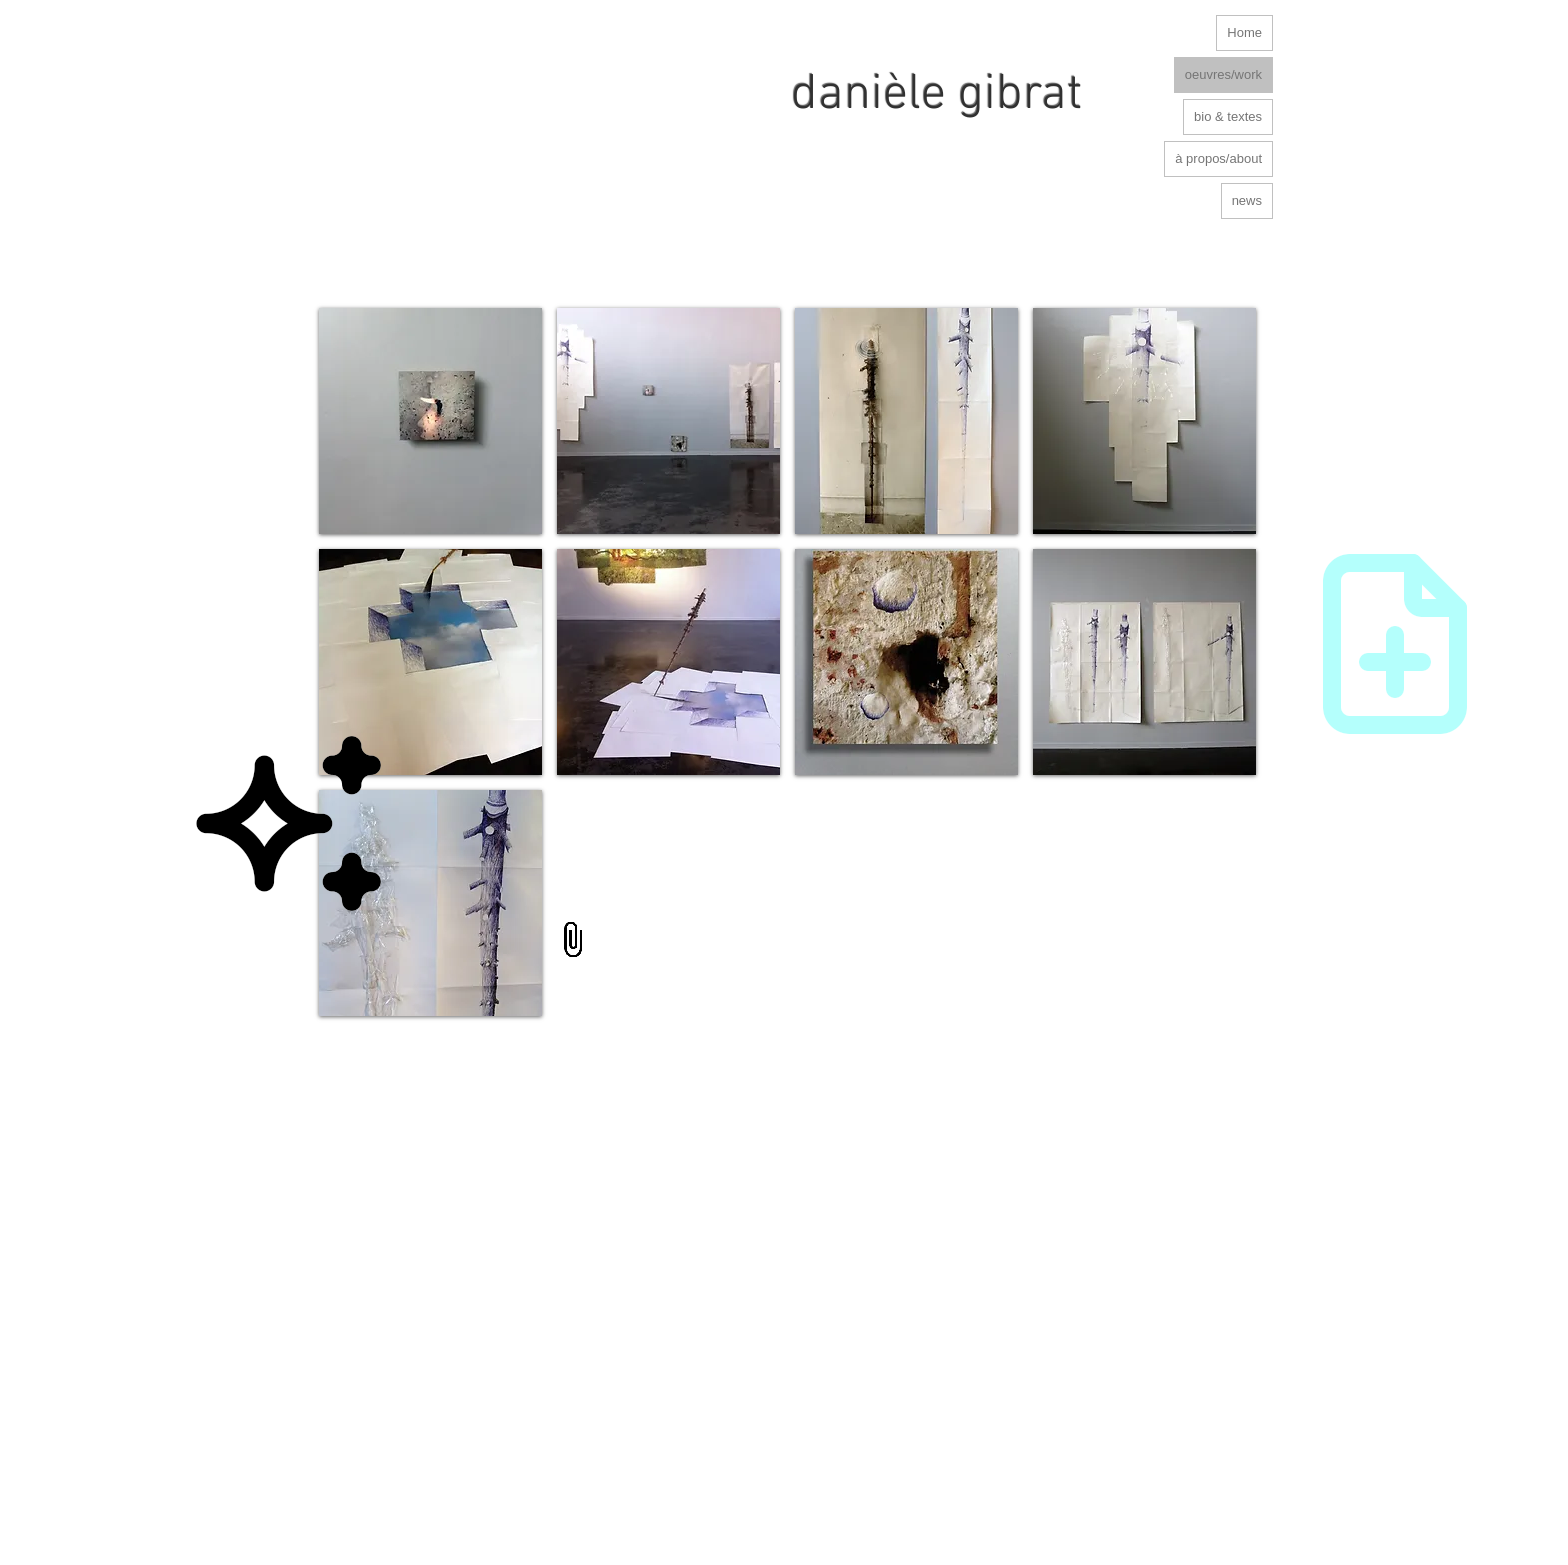 This screenshot has height=1565, width=1568. Describe the element at coordinates (572, 939) in the screenshot. I see `attach a file to your message` at that location.